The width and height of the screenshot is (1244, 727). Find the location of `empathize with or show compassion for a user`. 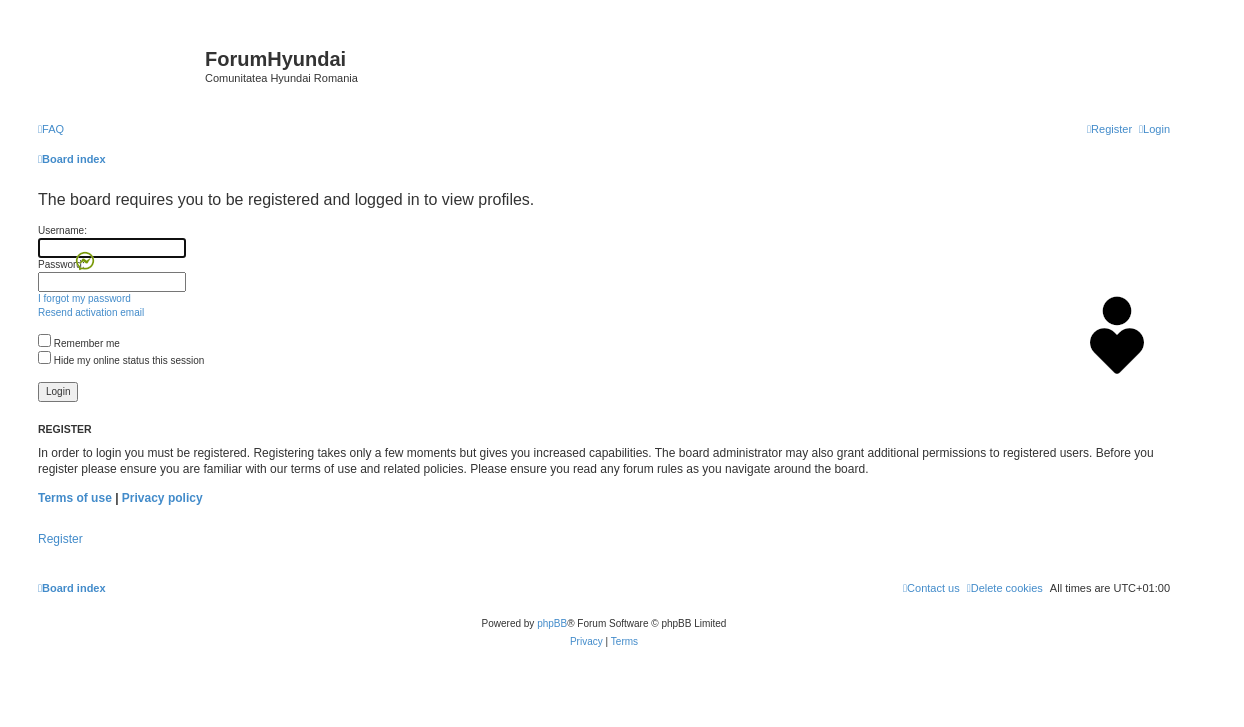

empathize with or show compassion for a user is located at coordinates (1117, 336).